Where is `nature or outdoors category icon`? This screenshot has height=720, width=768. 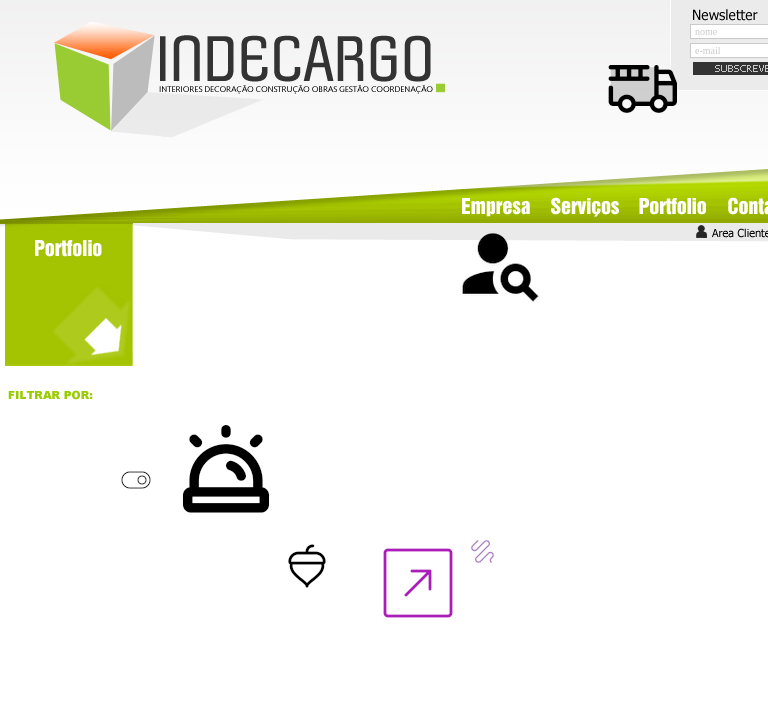 nature or outdoors category icon is located at coordinates (307, 566).